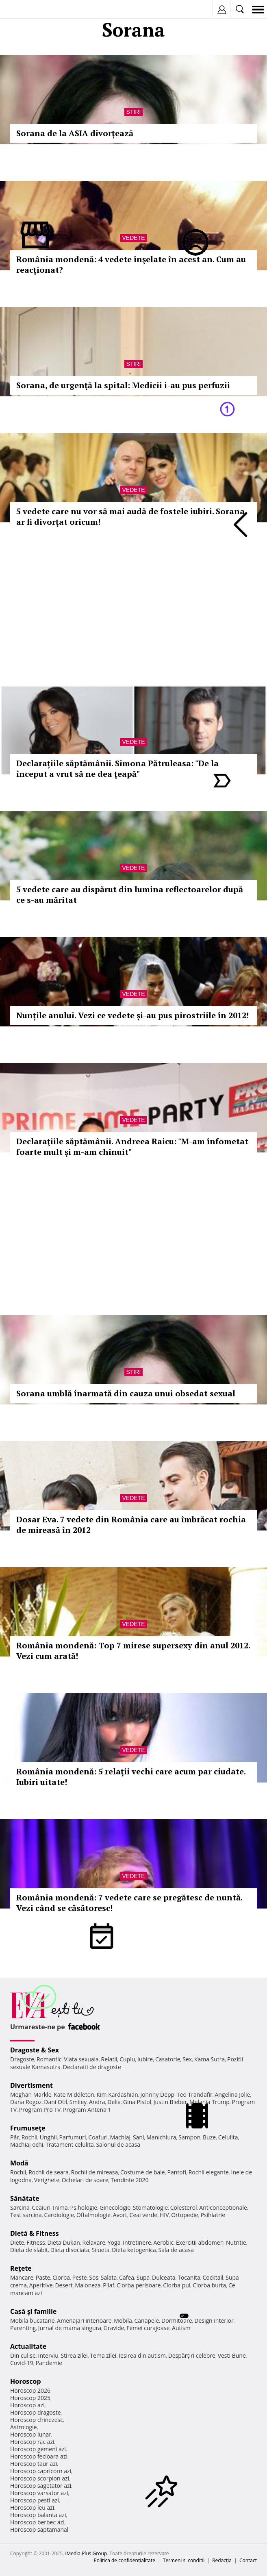 Image resolution: width=267 pixels, height=2576 pixels. I want to click on rate your experience as negative, so click(195, 242).